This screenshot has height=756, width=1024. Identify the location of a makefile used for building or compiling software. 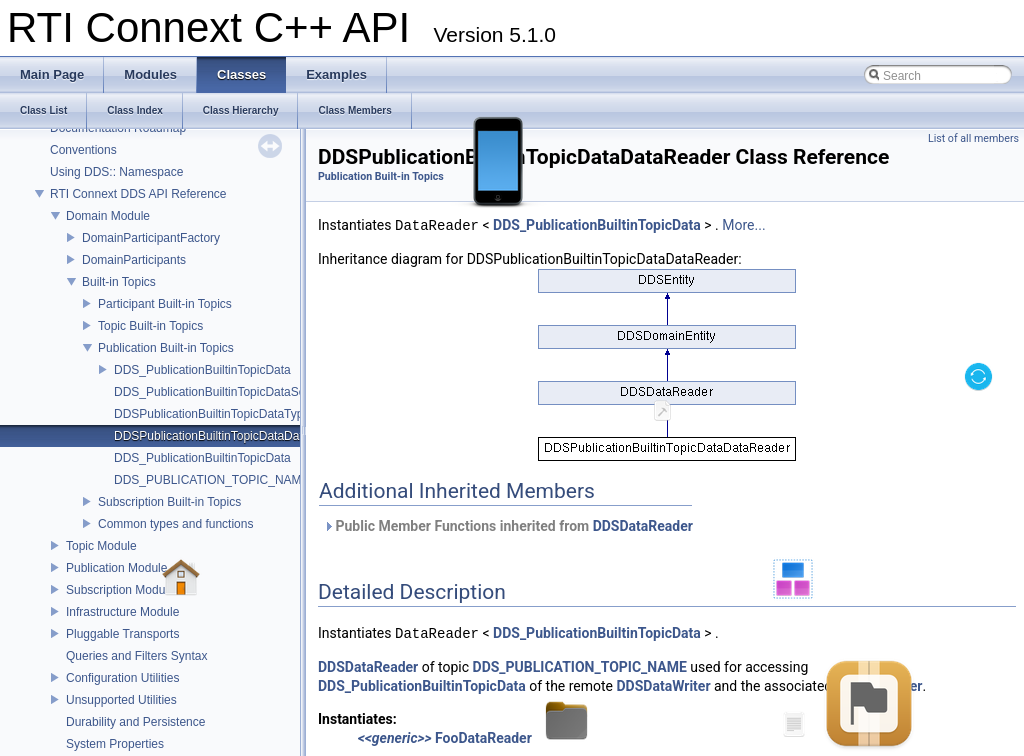
(662, 410).